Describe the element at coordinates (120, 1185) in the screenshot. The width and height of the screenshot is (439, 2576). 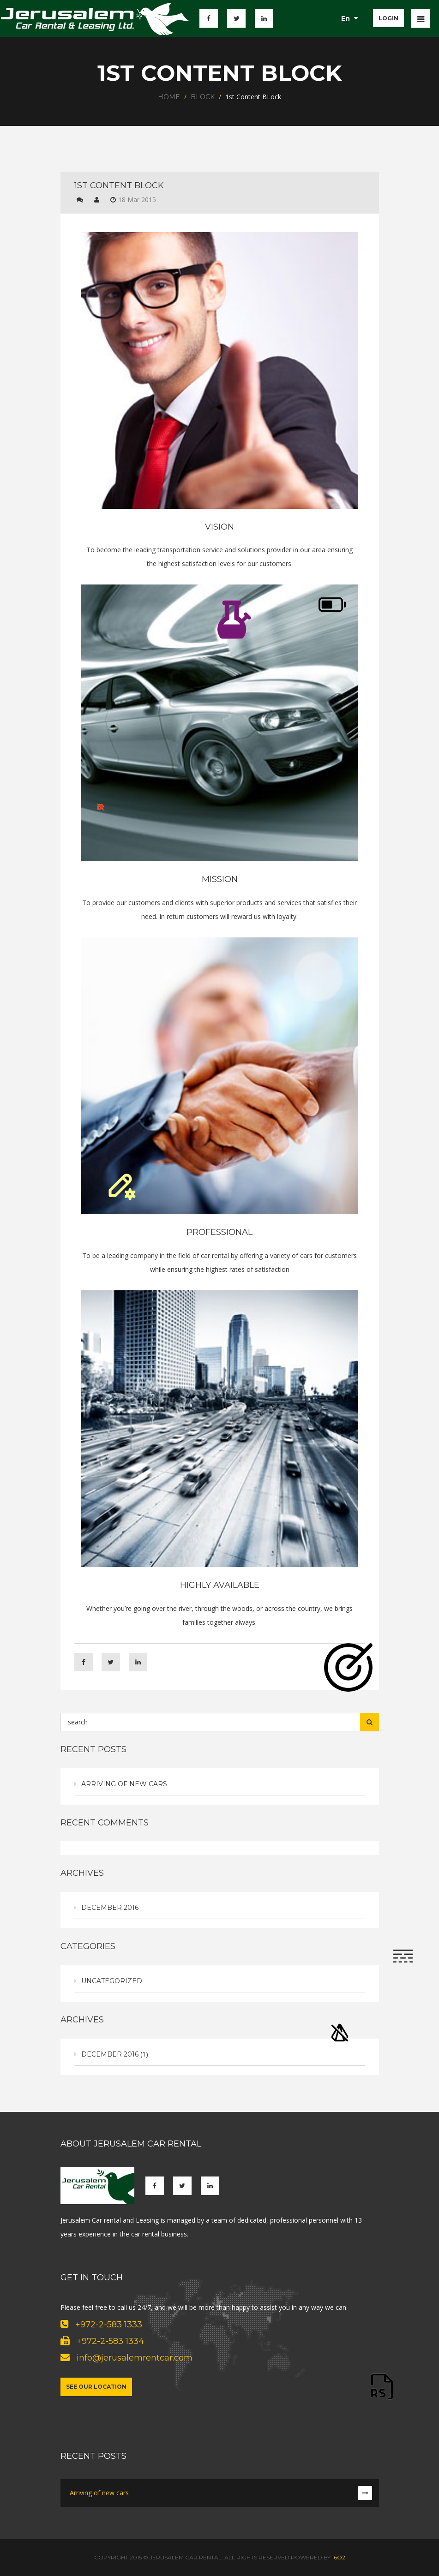
I see `edit settings or preferences` at that location.